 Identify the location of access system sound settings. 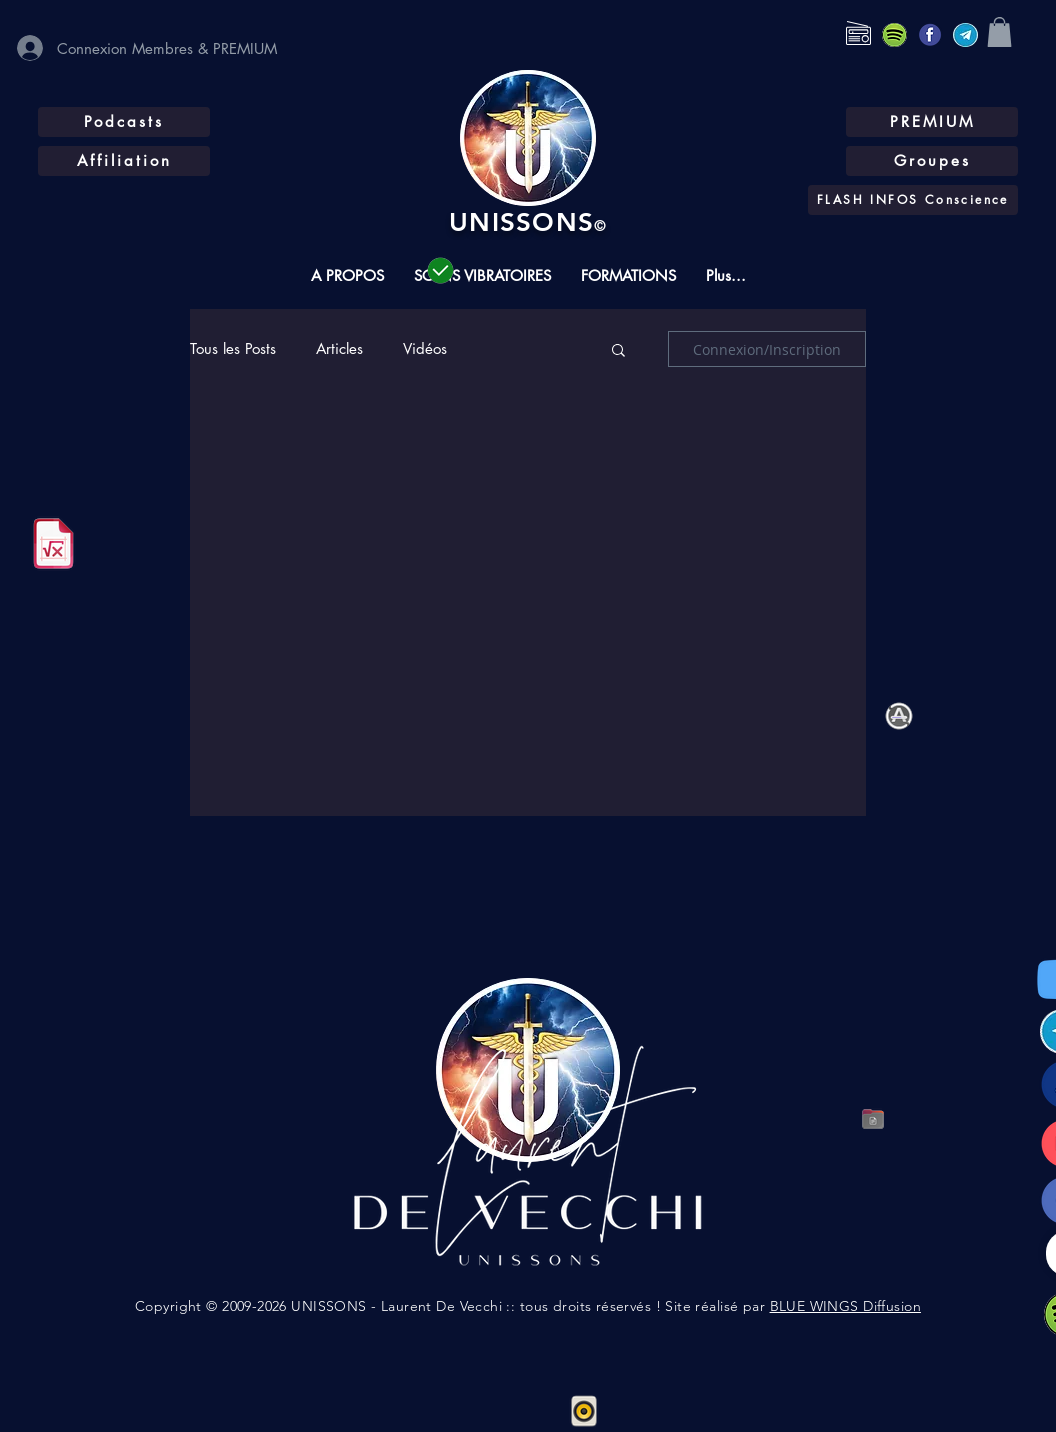
(584, 1411).